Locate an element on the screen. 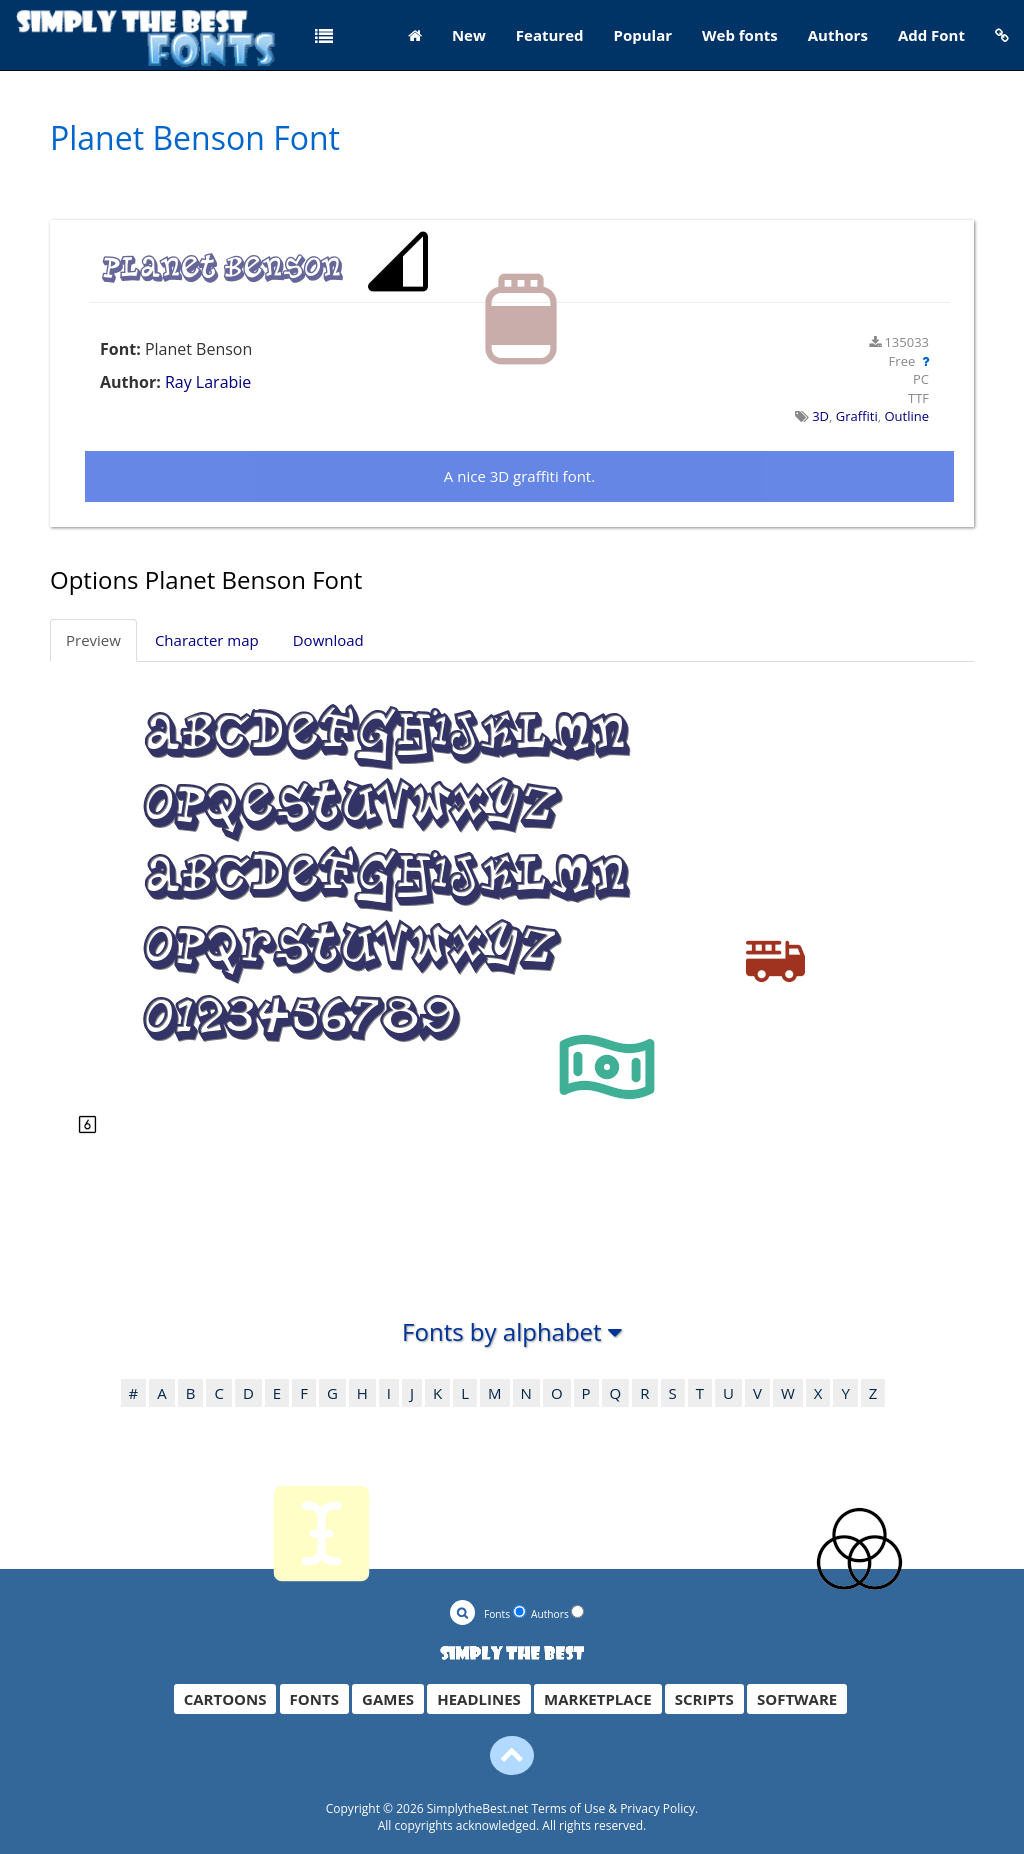 This screenshot has width=1024, height=1854. text input field cursor indicator is located at coordinates (321, 1533).